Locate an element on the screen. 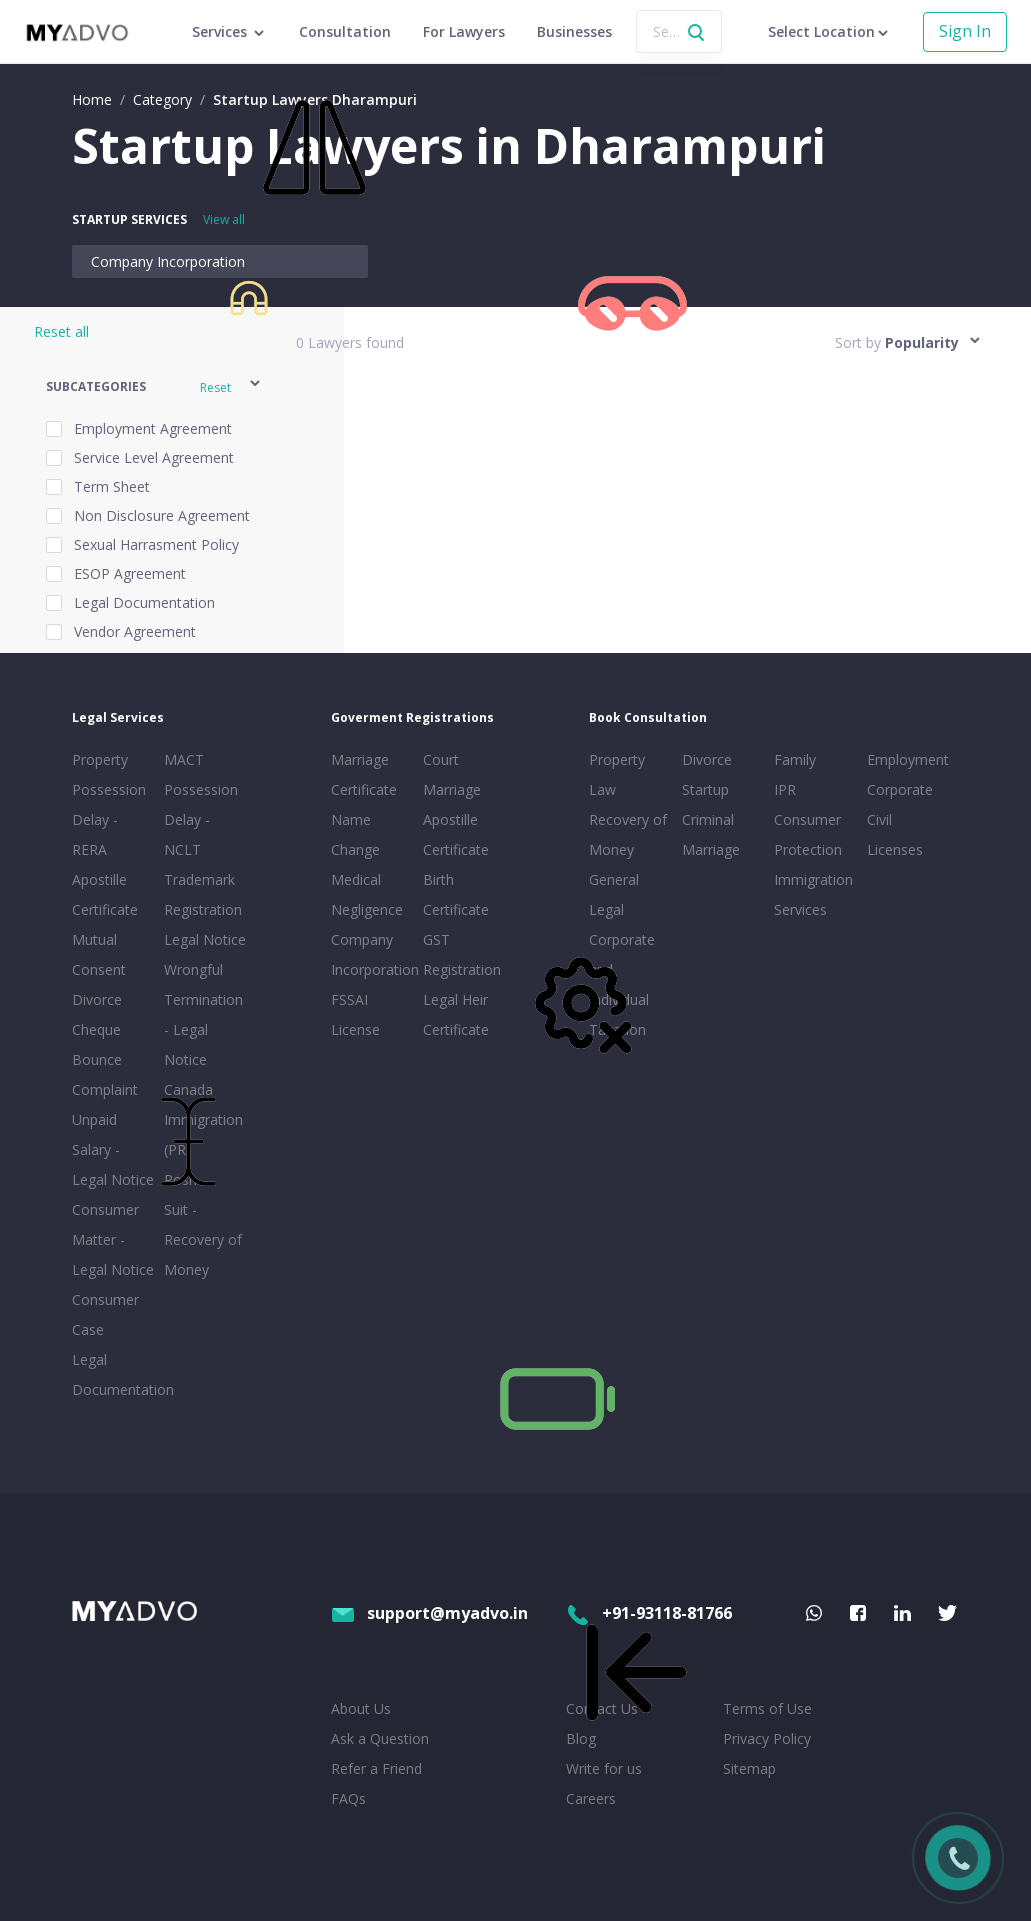 The height and width of the screenshot is (1921, 1031). remove or delete a settings configuration is located at coordinates (581, 1003).